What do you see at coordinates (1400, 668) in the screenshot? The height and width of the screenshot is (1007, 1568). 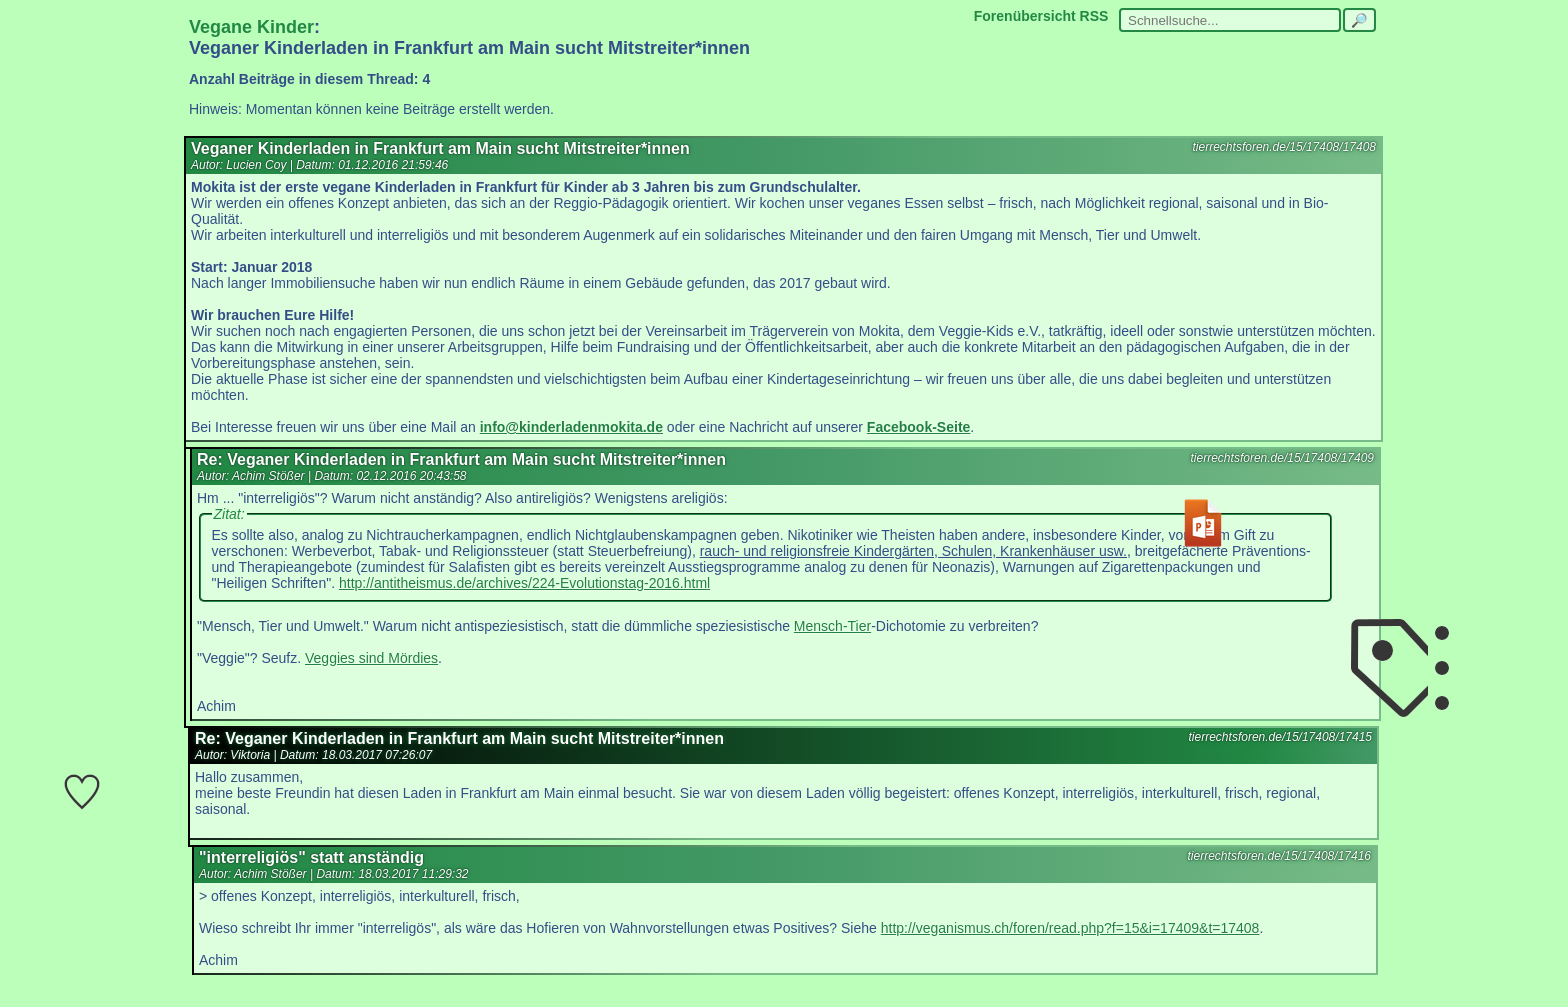 I see `view or manage music tags` at bounding box center [1400, 668].